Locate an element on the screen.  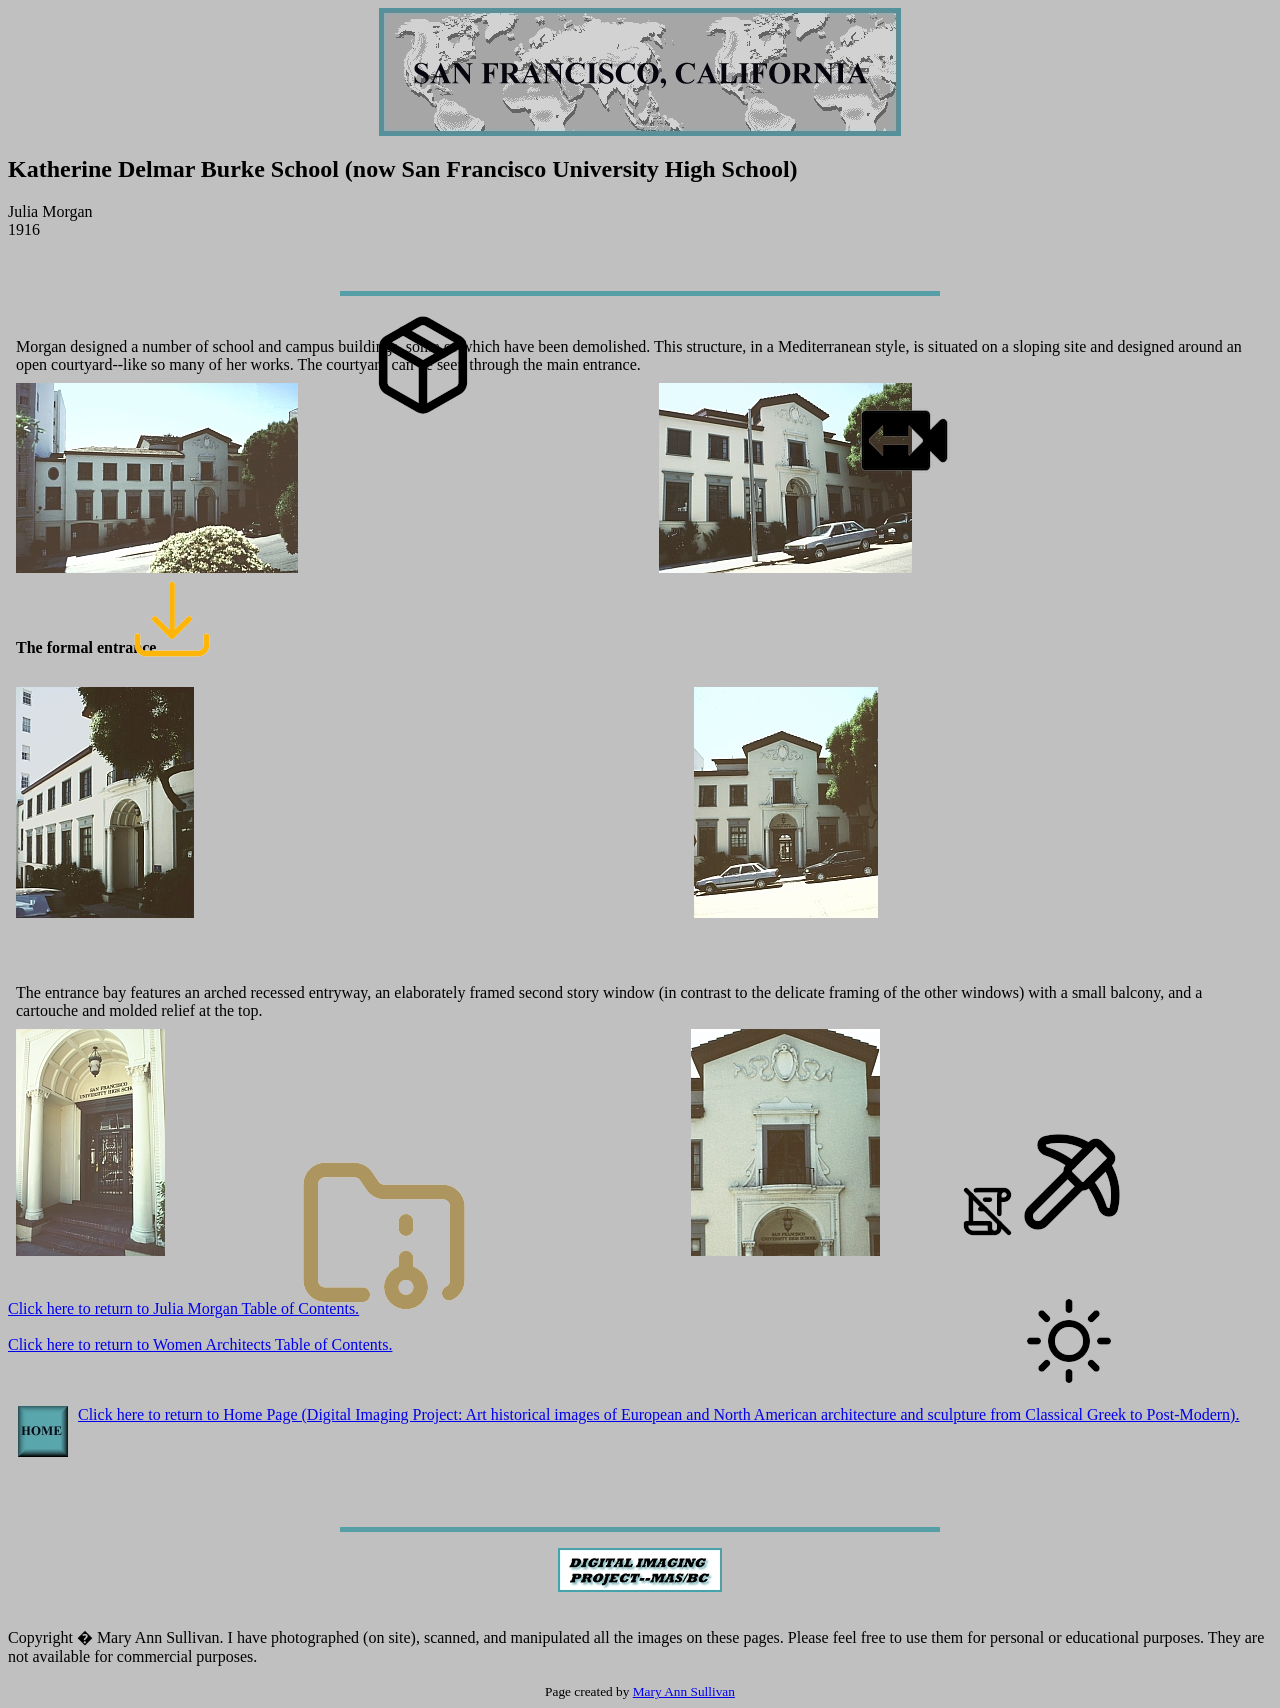
license unavailable or revoked is located at coordinates (987, 1211).